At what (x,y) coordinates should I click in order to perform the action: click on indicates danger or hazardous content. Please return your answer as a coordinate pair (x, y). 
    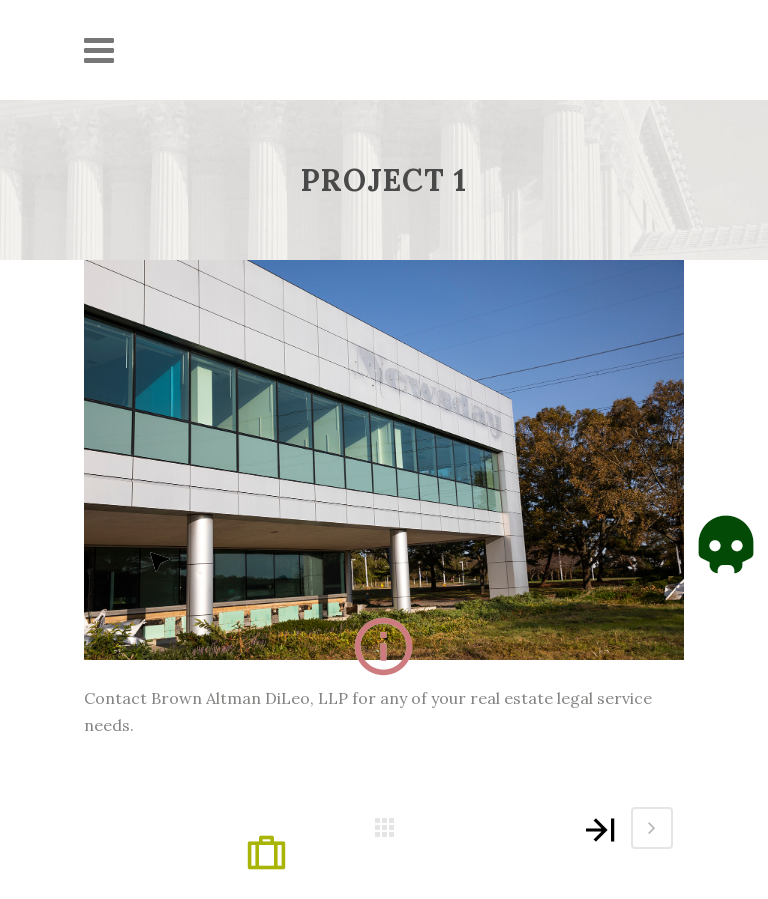
    Looking at the image, I should click on (726, 543).